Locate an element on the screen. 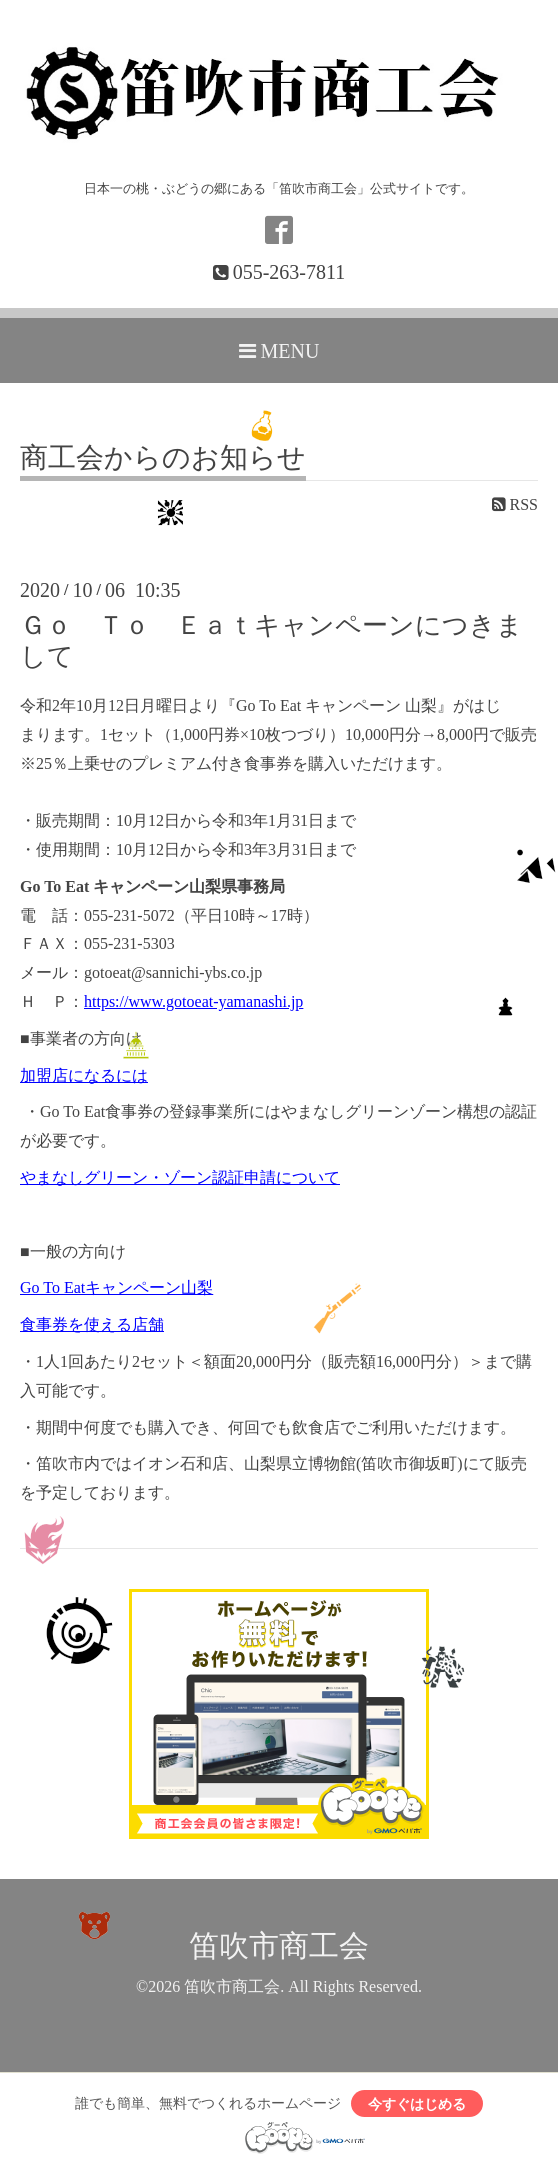 This screenshot has height=2173, width=558. represents a bear character or avatar in a game is located at coordinates (94, 1925).